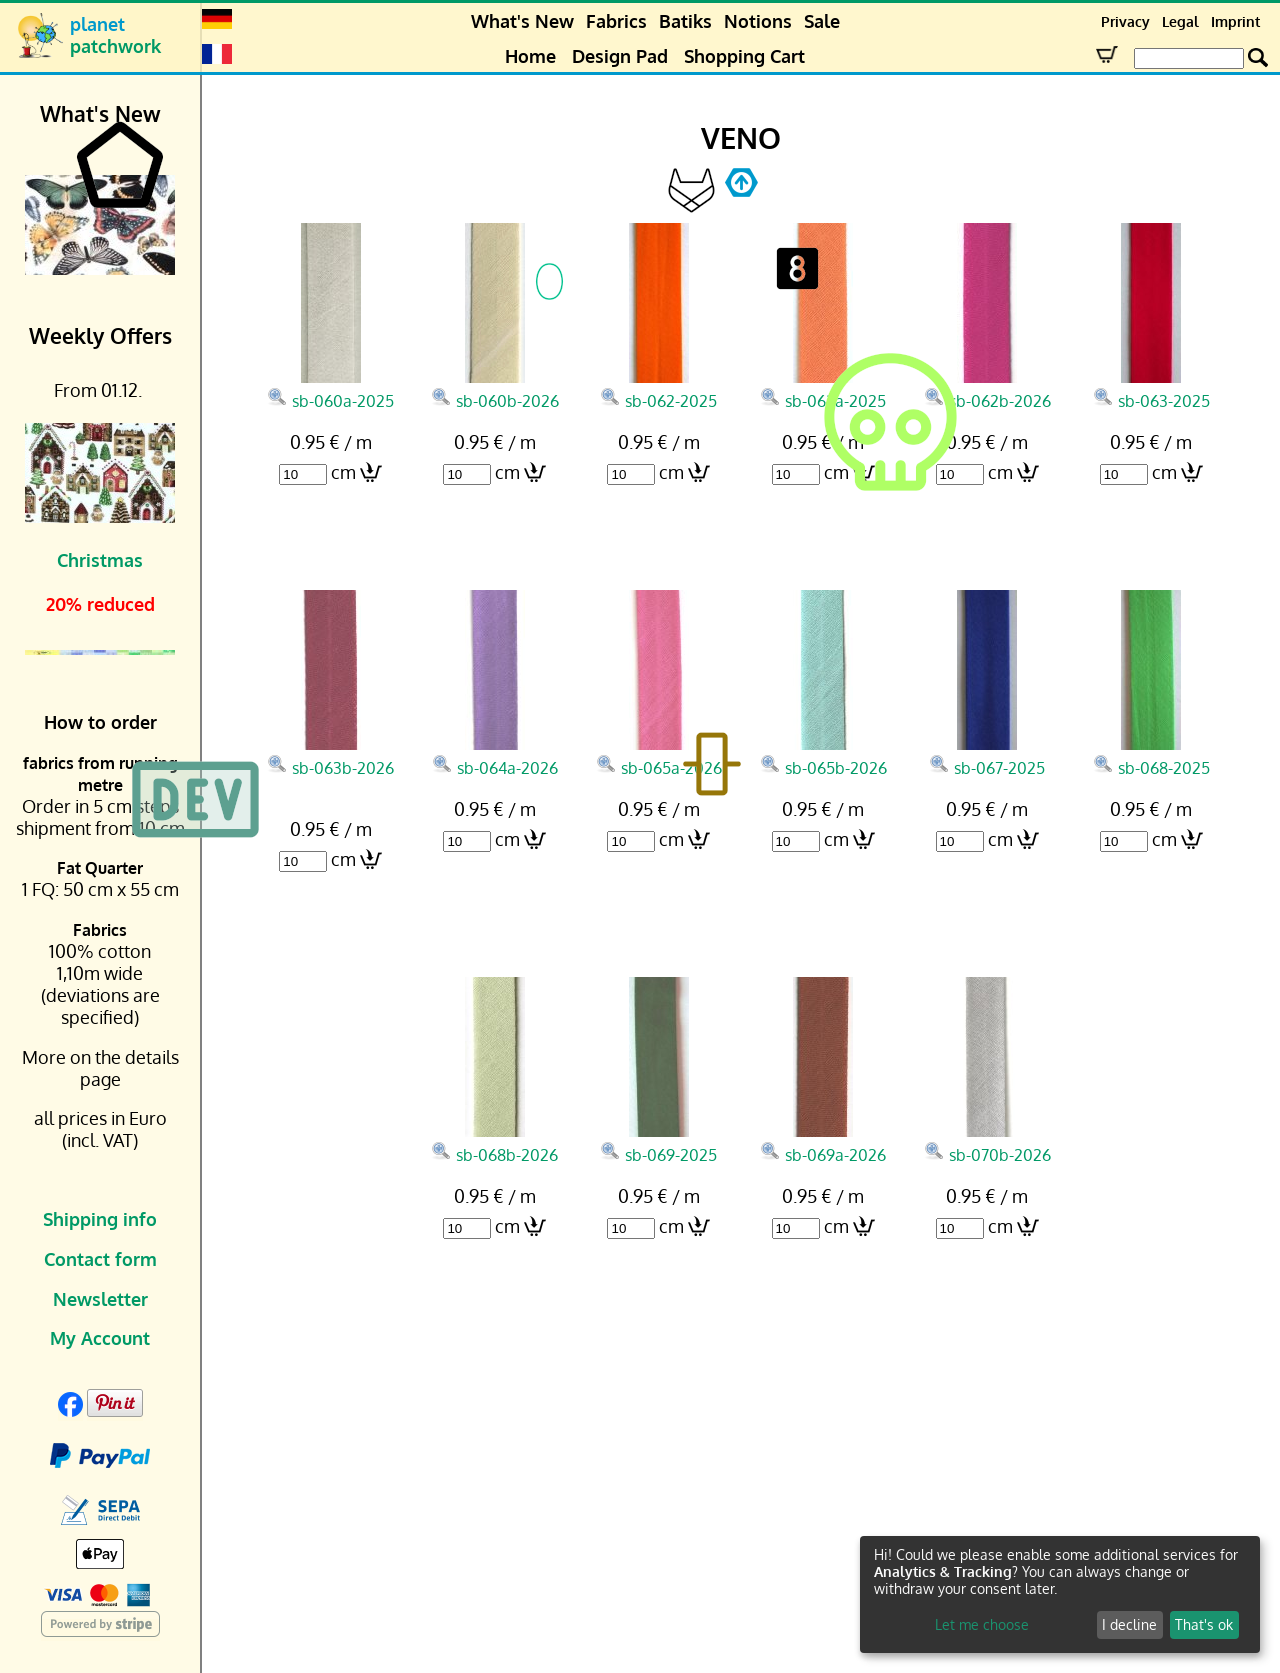 This screenshot has width=1280, height=1673. I want to click on indicates danger or fatal error, so click(890, 424).